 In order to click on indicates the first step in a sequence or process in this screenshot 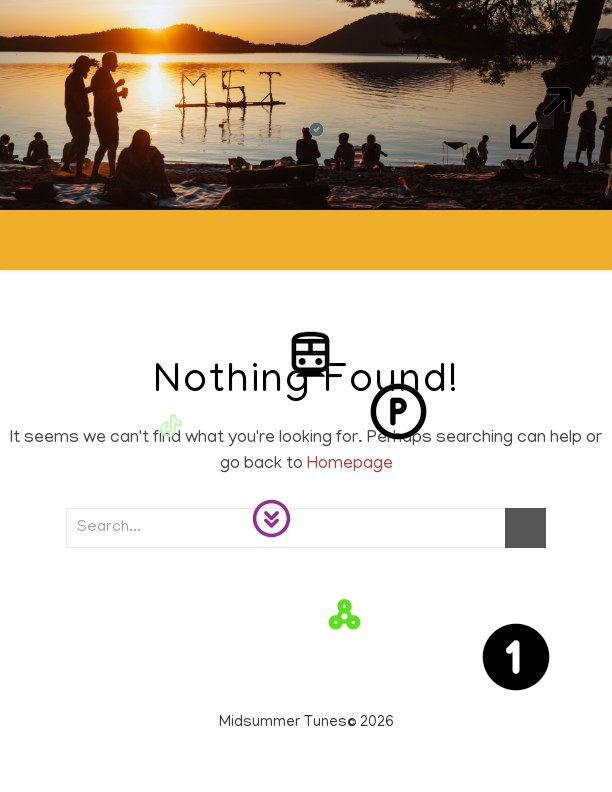, I will do `click(516, 657)`.